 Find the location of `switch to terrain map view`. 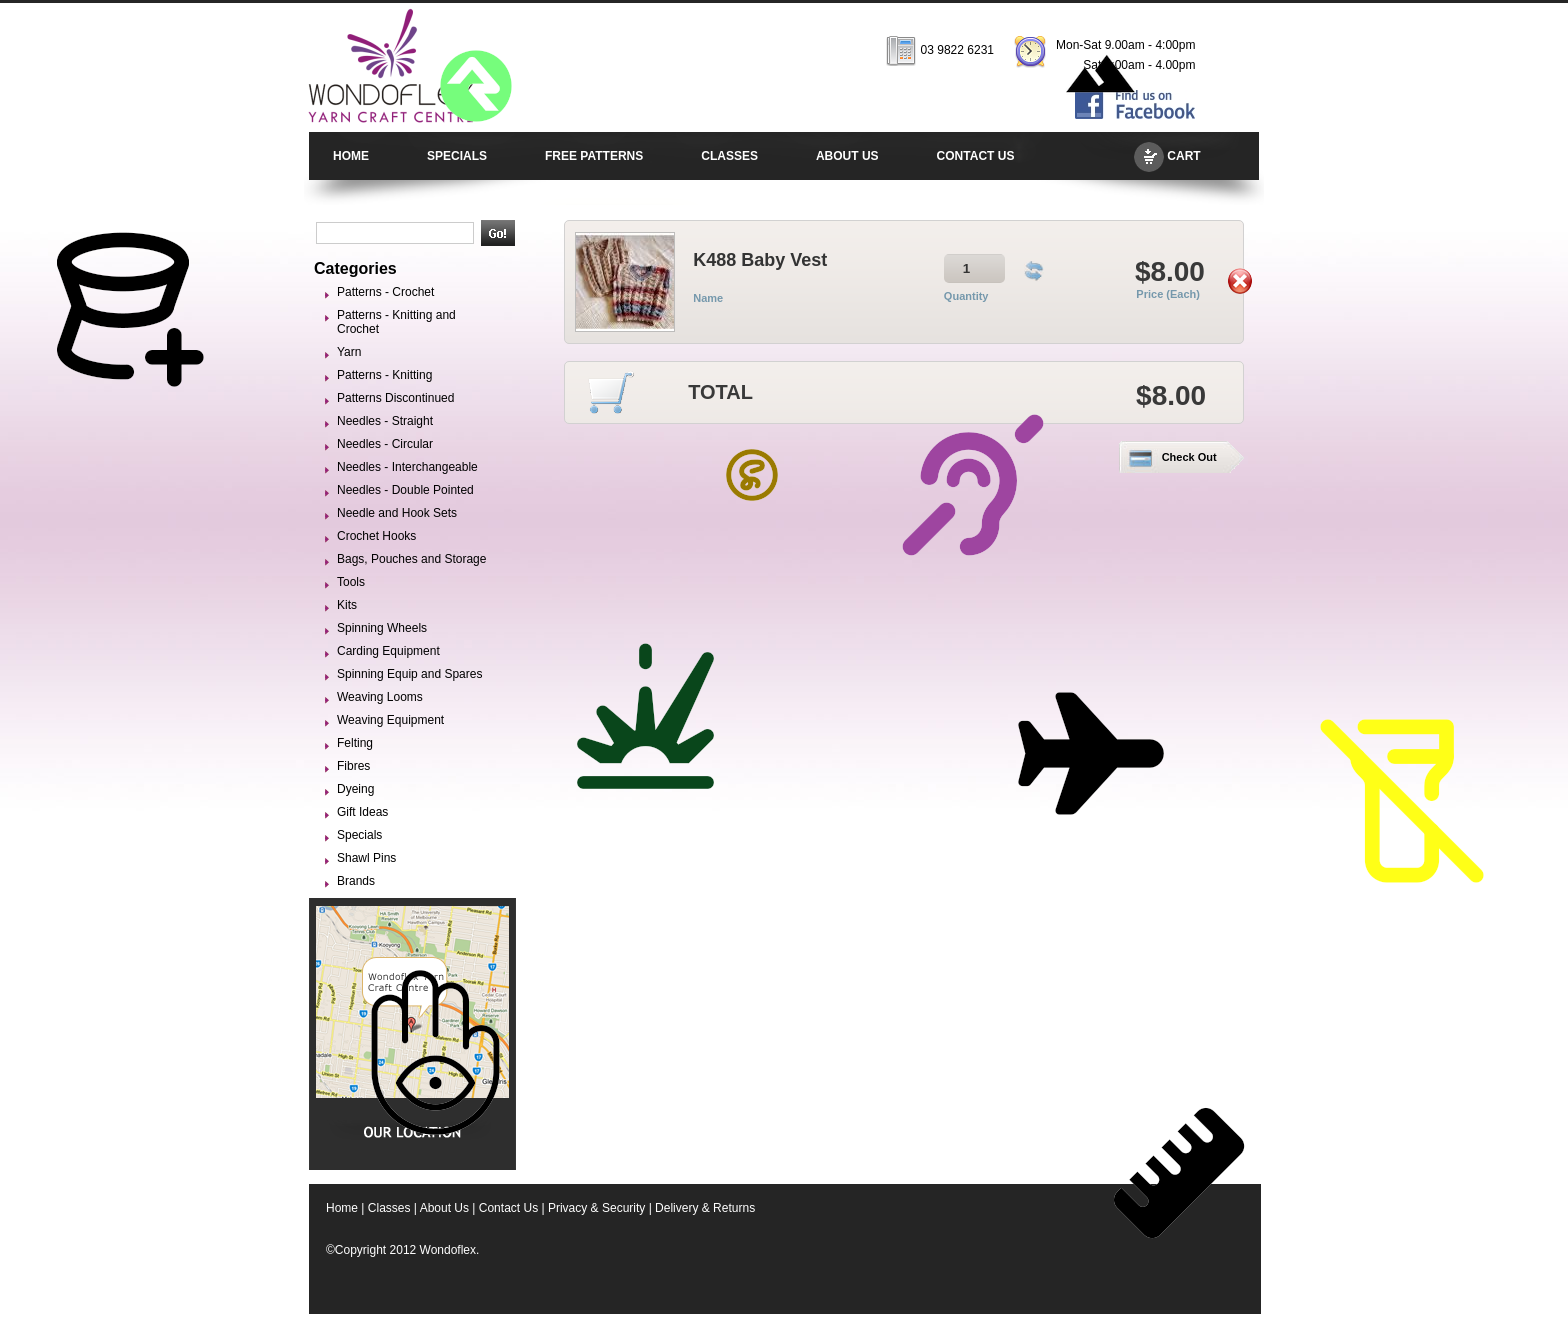

switch to terrain map view is located at coordinates (1100, 73).